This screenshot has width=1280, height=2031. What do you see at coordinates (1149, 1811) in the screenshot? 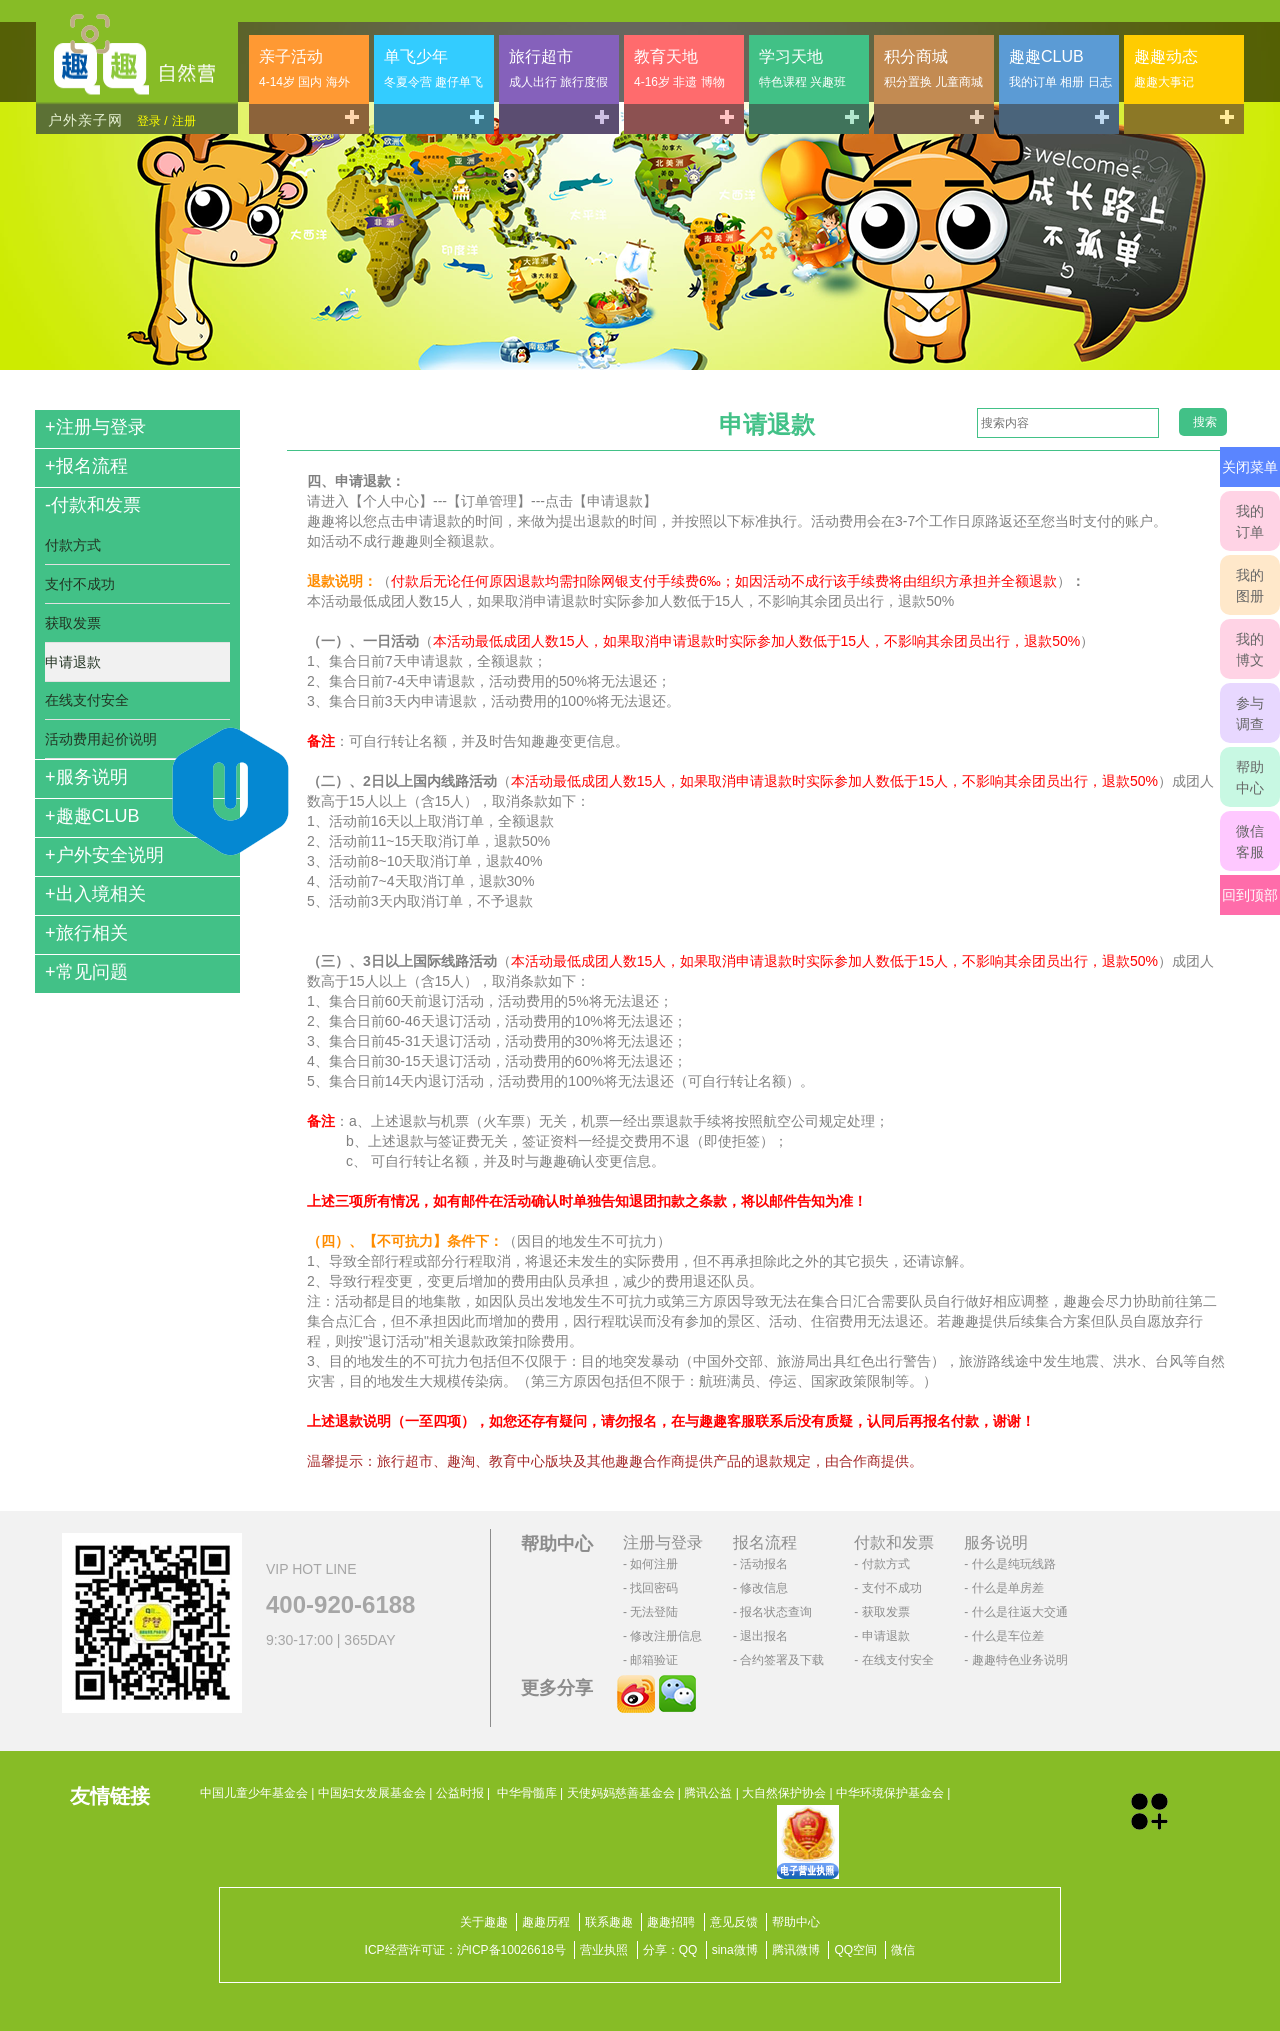
I see `add a new item to a group or collection` at bounding box center [1149, 1811].